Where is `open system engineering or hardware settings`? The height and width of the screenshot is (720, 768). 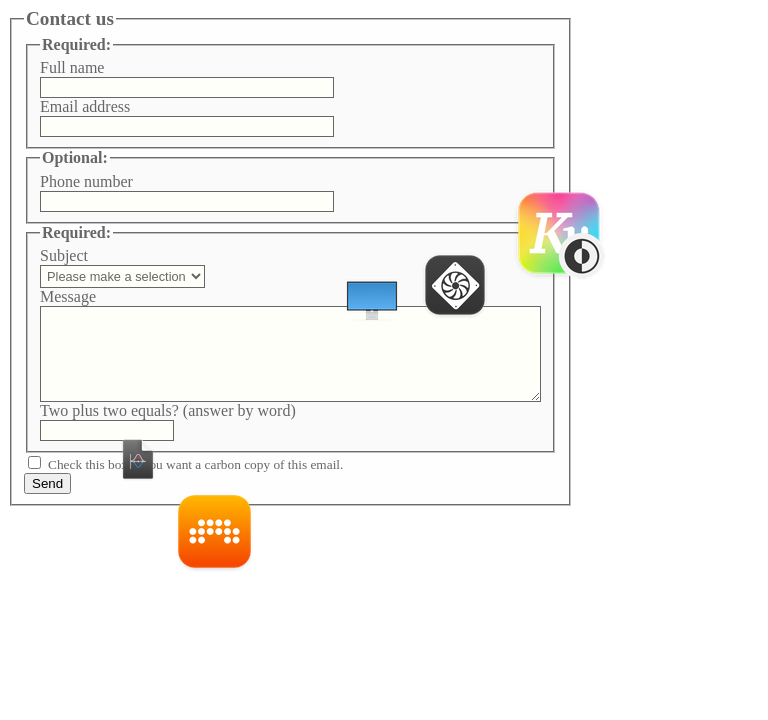
open system engineering or hardware settings is located at coordinates (455, 285).